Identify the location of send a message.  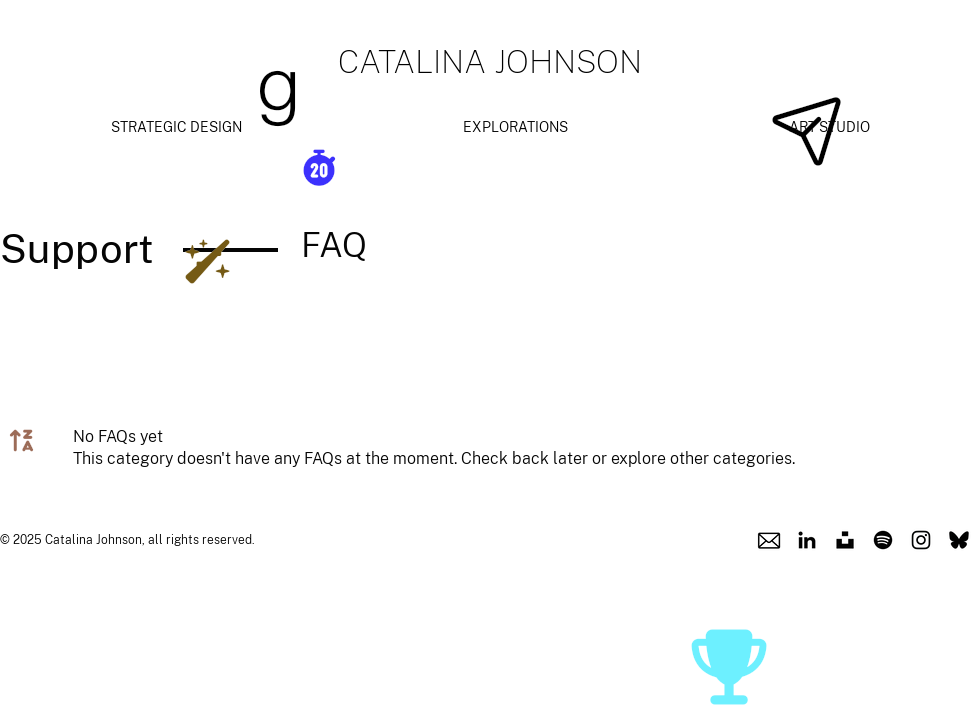
(809, 129).